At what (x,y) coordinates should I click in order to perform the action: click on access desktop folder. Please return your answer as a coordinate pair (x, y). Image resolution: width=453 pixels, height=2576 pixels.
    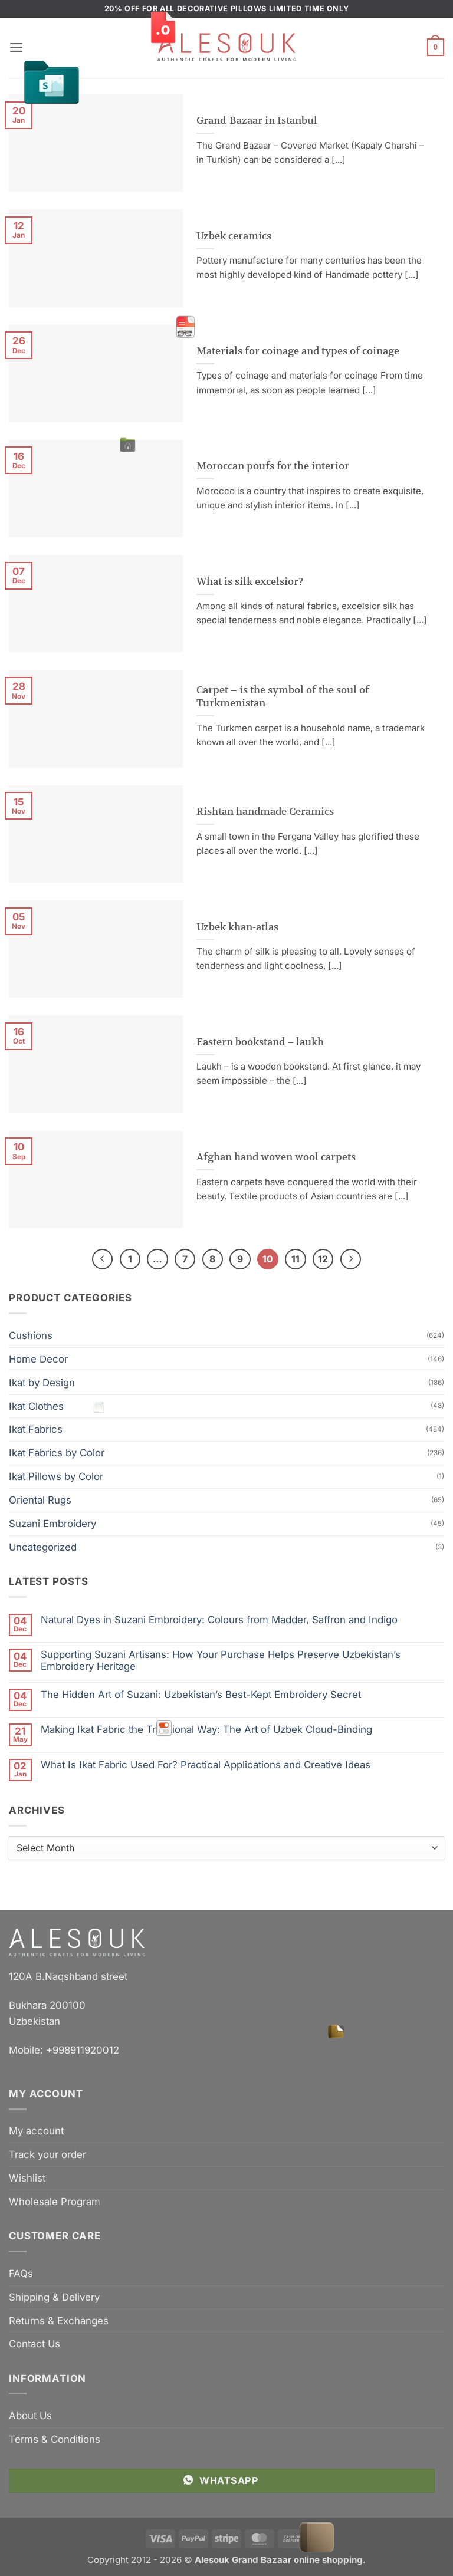
    Looking at the image, I should click on (317, 2536).